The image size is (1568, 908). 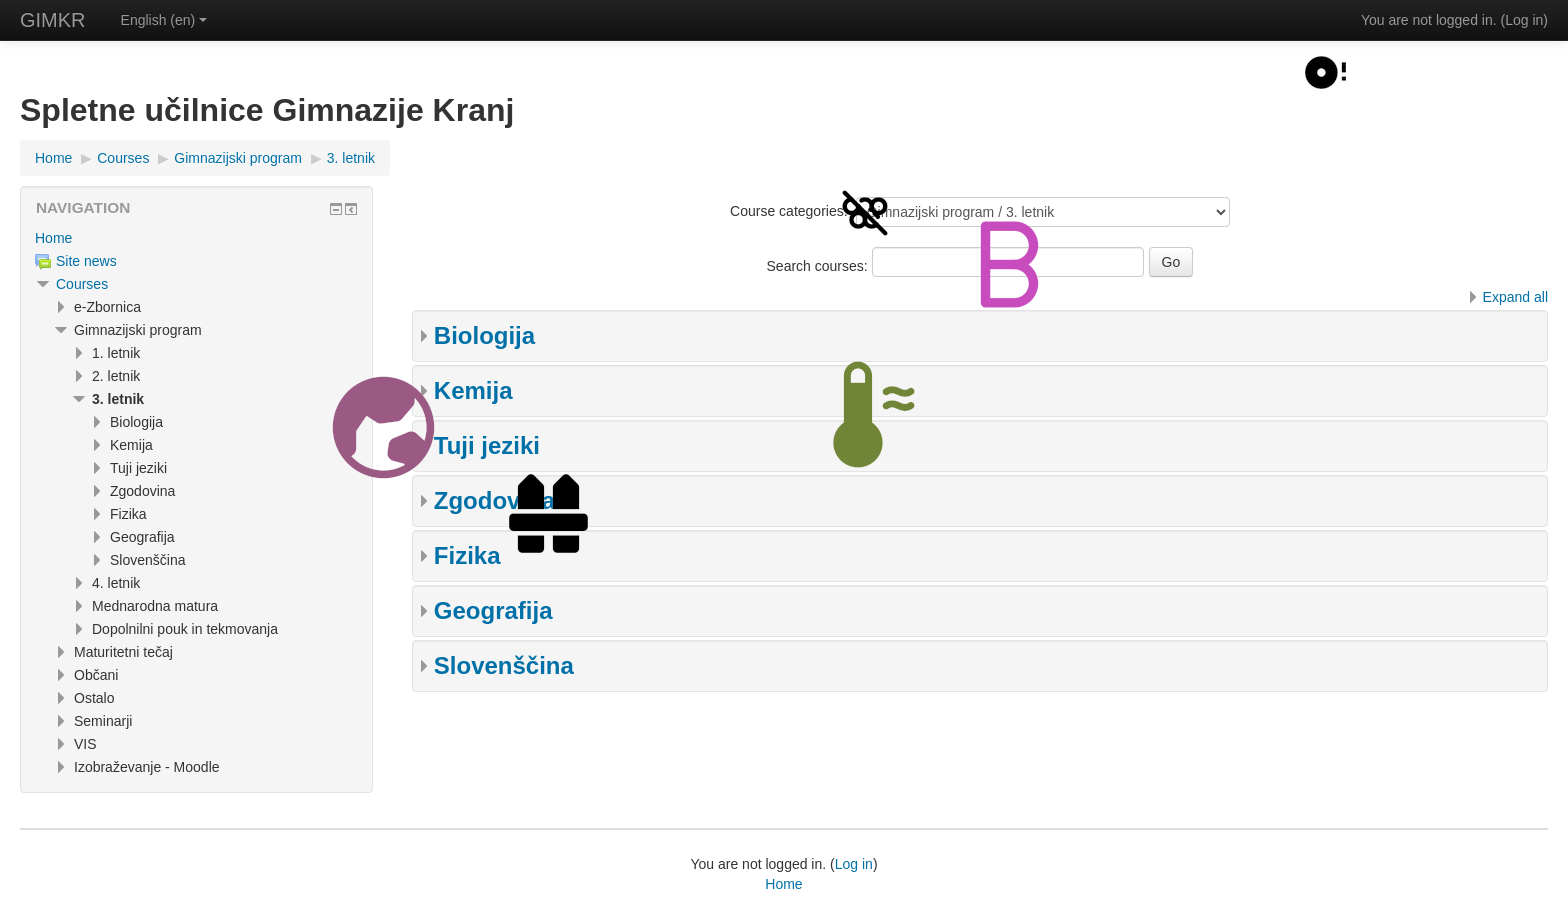 What do you see at coordinates (383, 427) in the screenshot?
I see `switch to international or global settings` at bounding box center [383, 427].